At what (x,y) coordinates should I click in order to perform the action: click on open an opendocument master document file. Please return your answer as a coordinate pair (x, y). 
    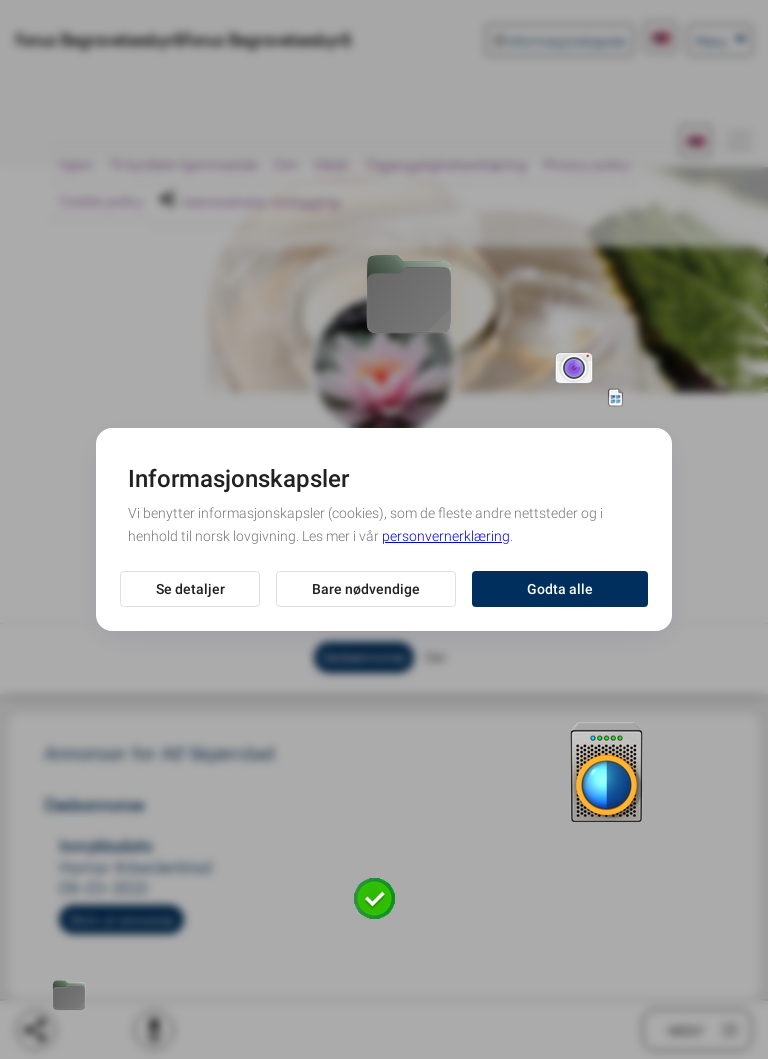
    Looking at the image, I should click on (615, 397).